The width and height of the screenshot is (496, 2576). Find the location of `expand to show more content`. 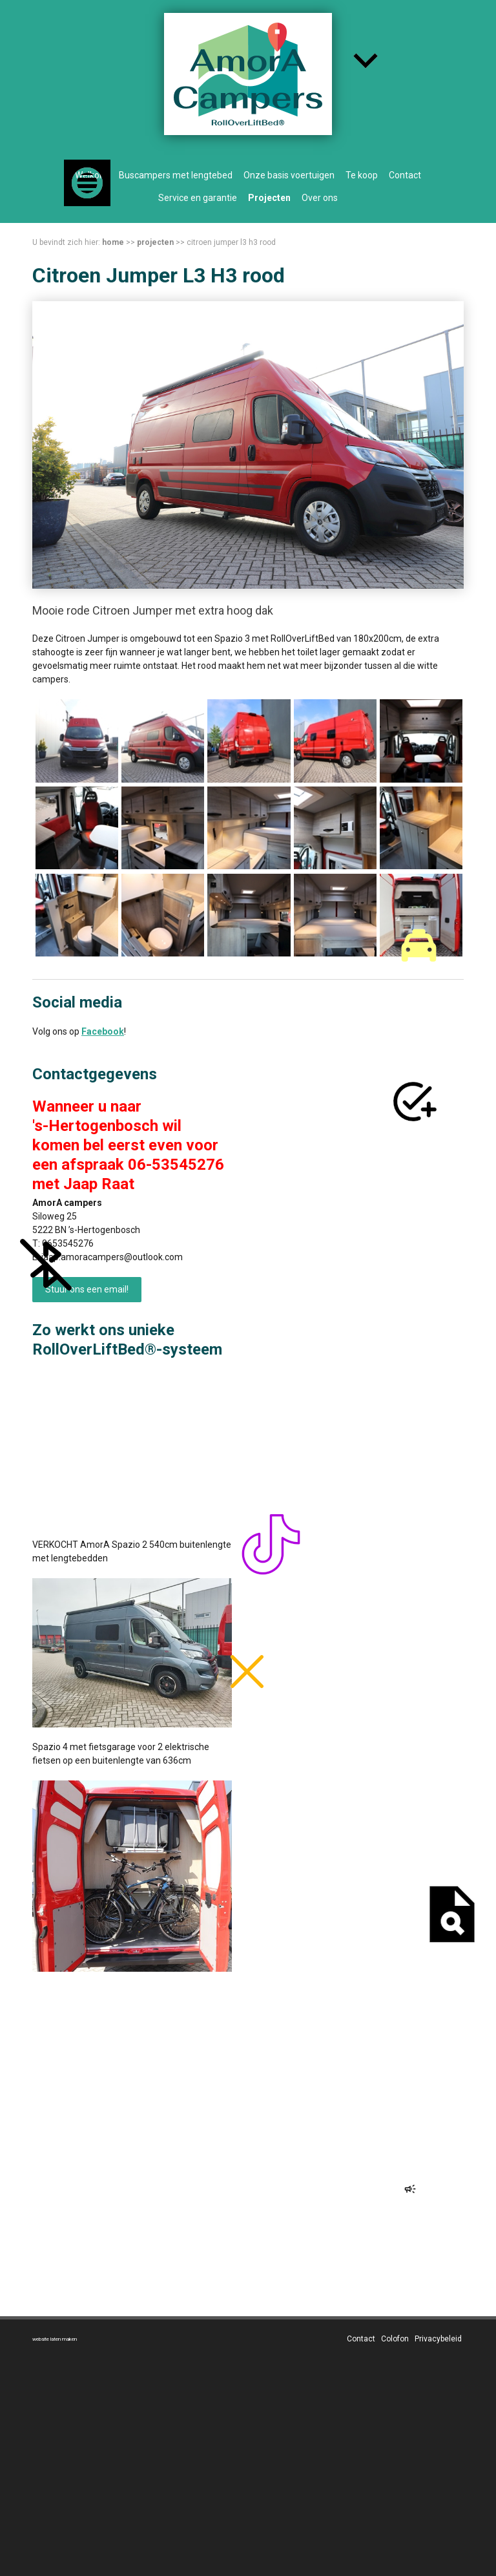

expand to show more content is located at coordinates (366, 60).